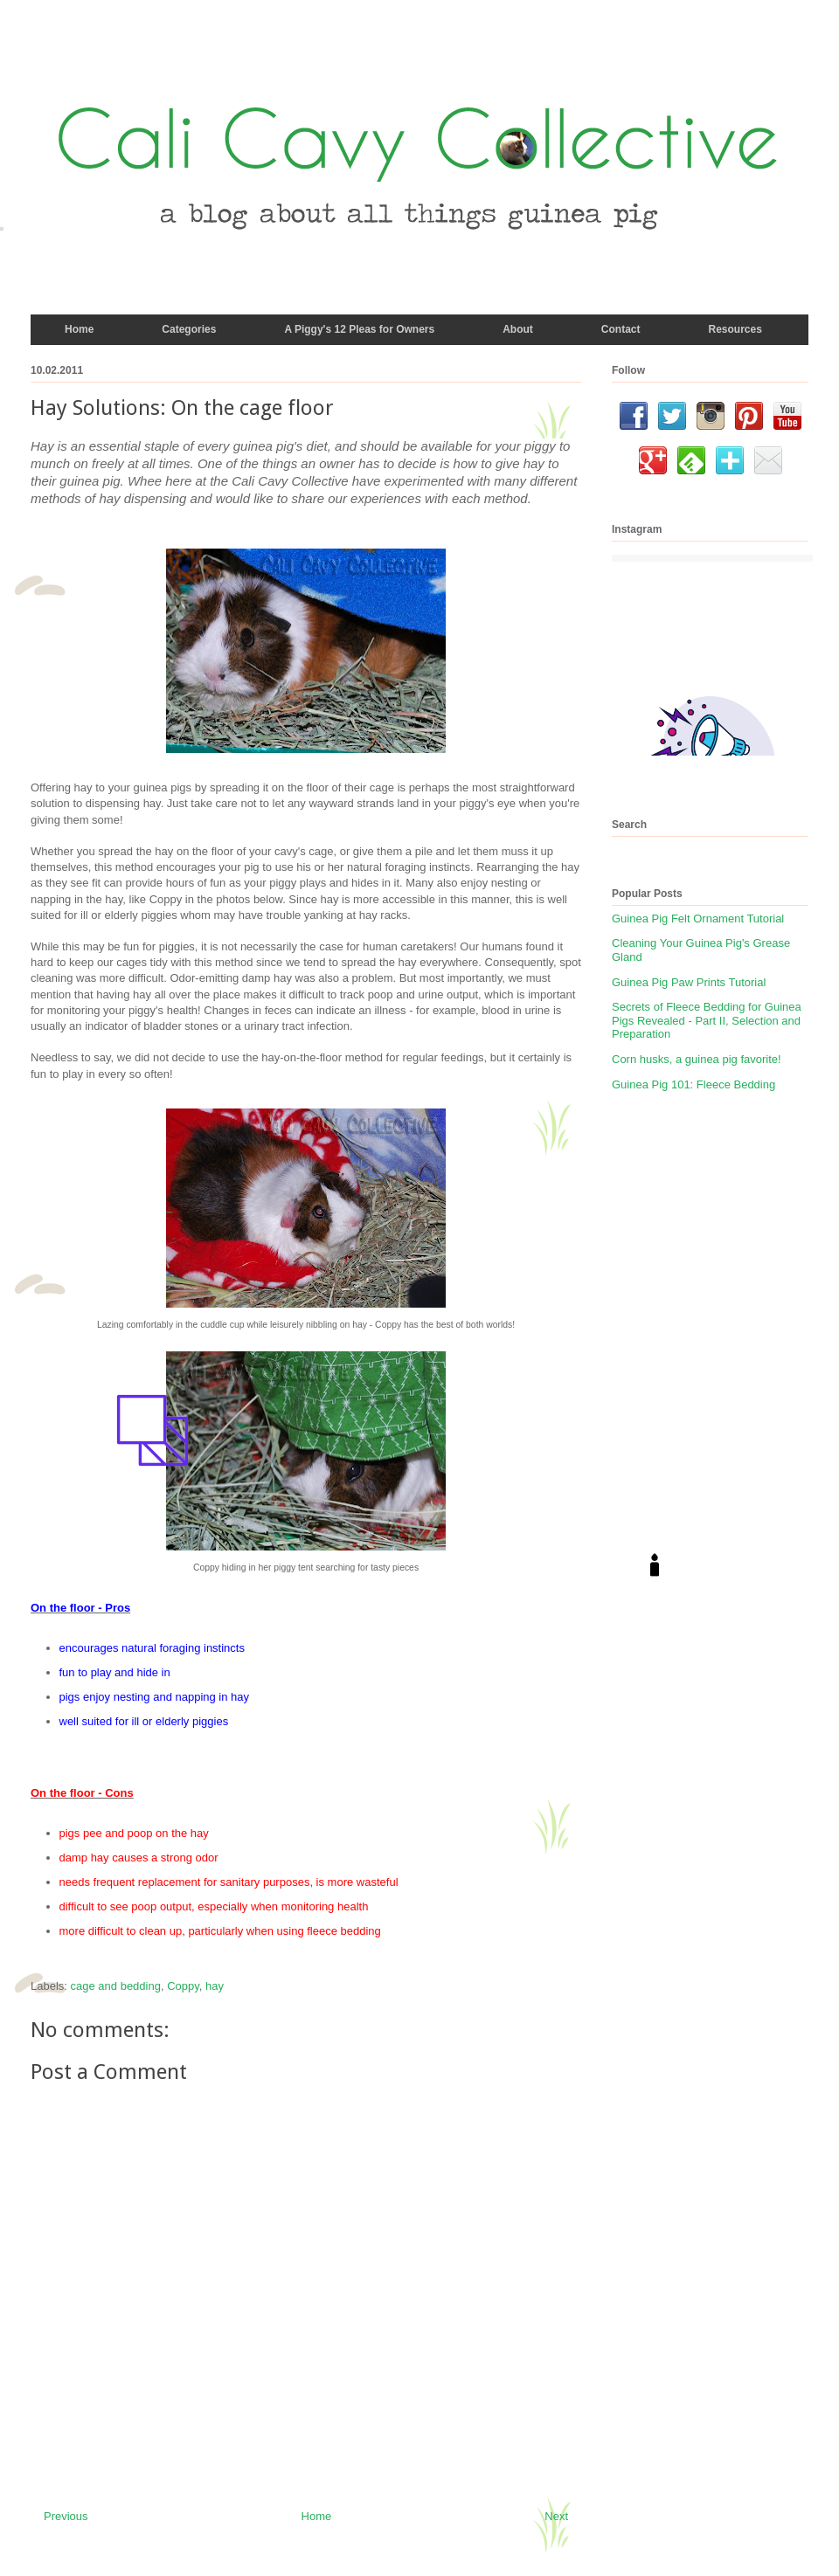 The height and width of the screenshot is (2576, 839). I want to click on access candle or ambient lighting mode, so click(655, 1565).